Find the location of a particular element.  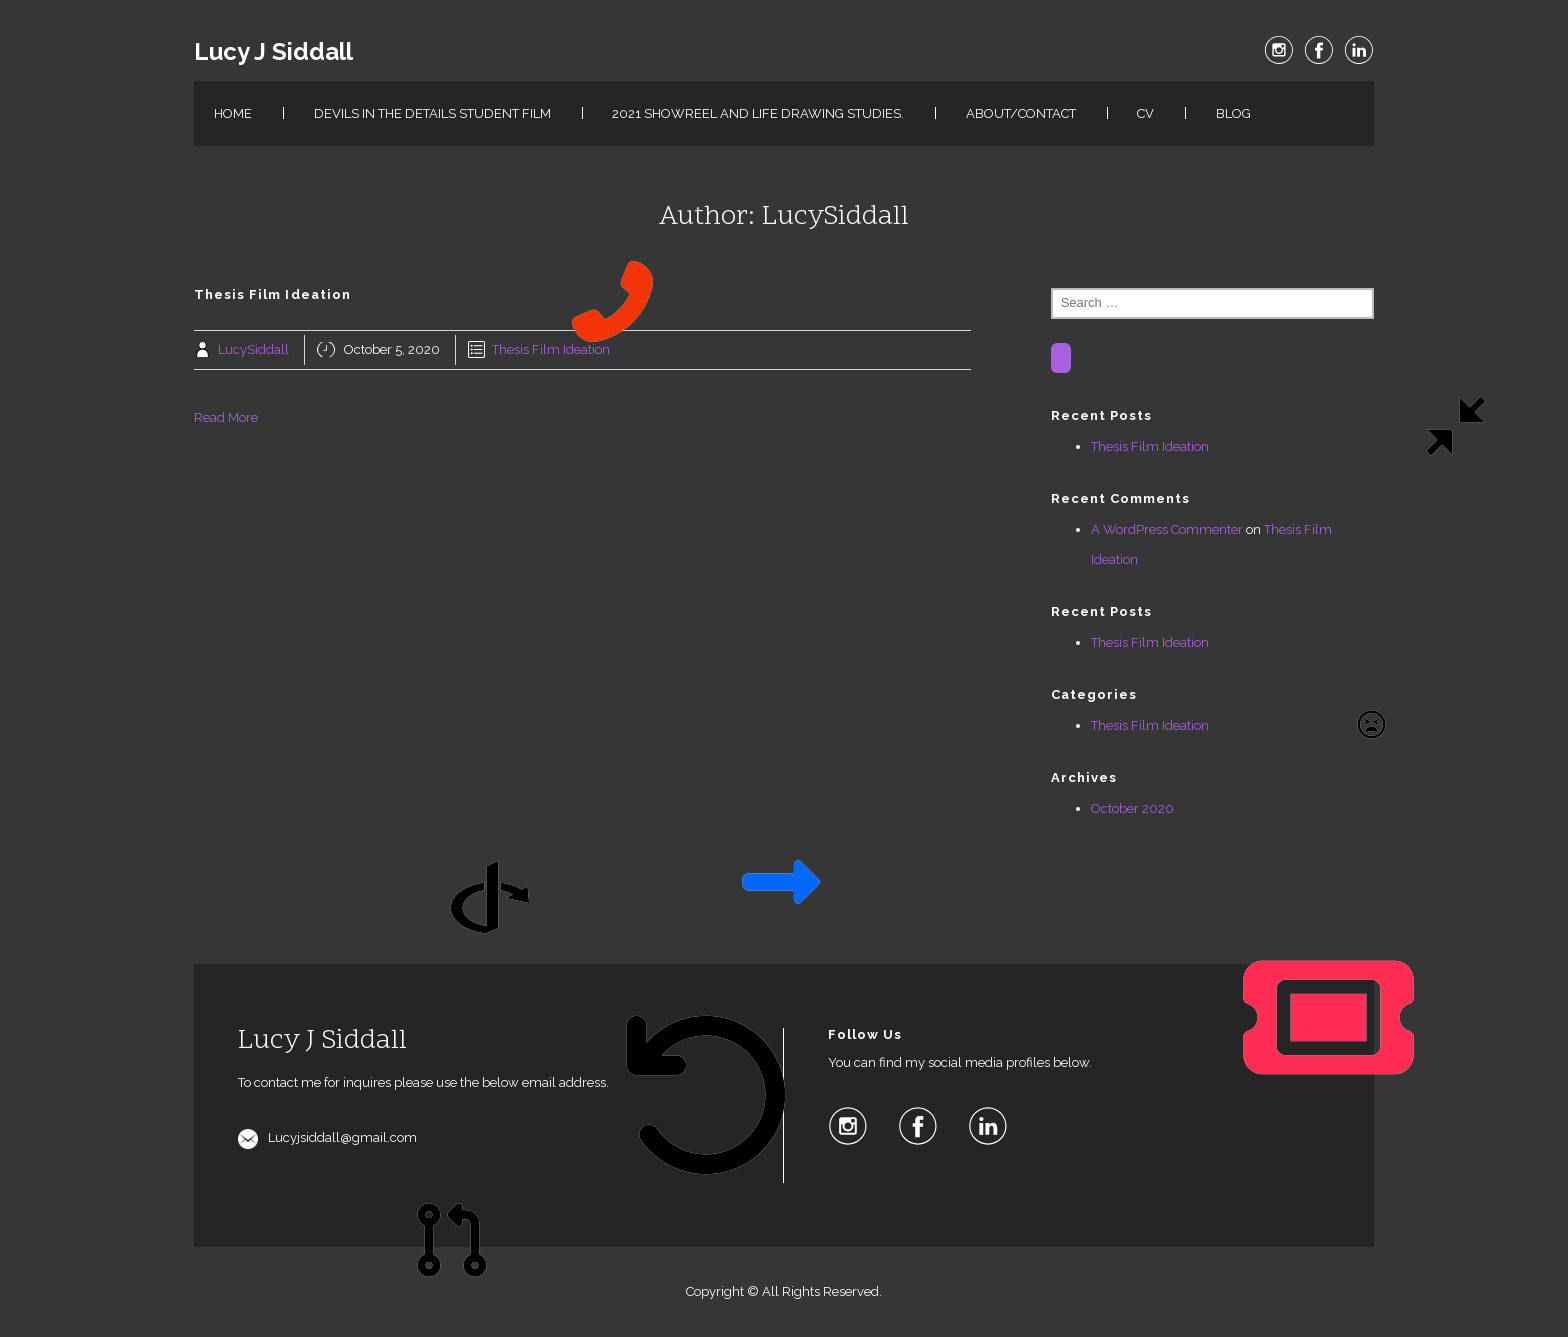

collapse or minimize an expanded view is located at coordinates (1456, 426).